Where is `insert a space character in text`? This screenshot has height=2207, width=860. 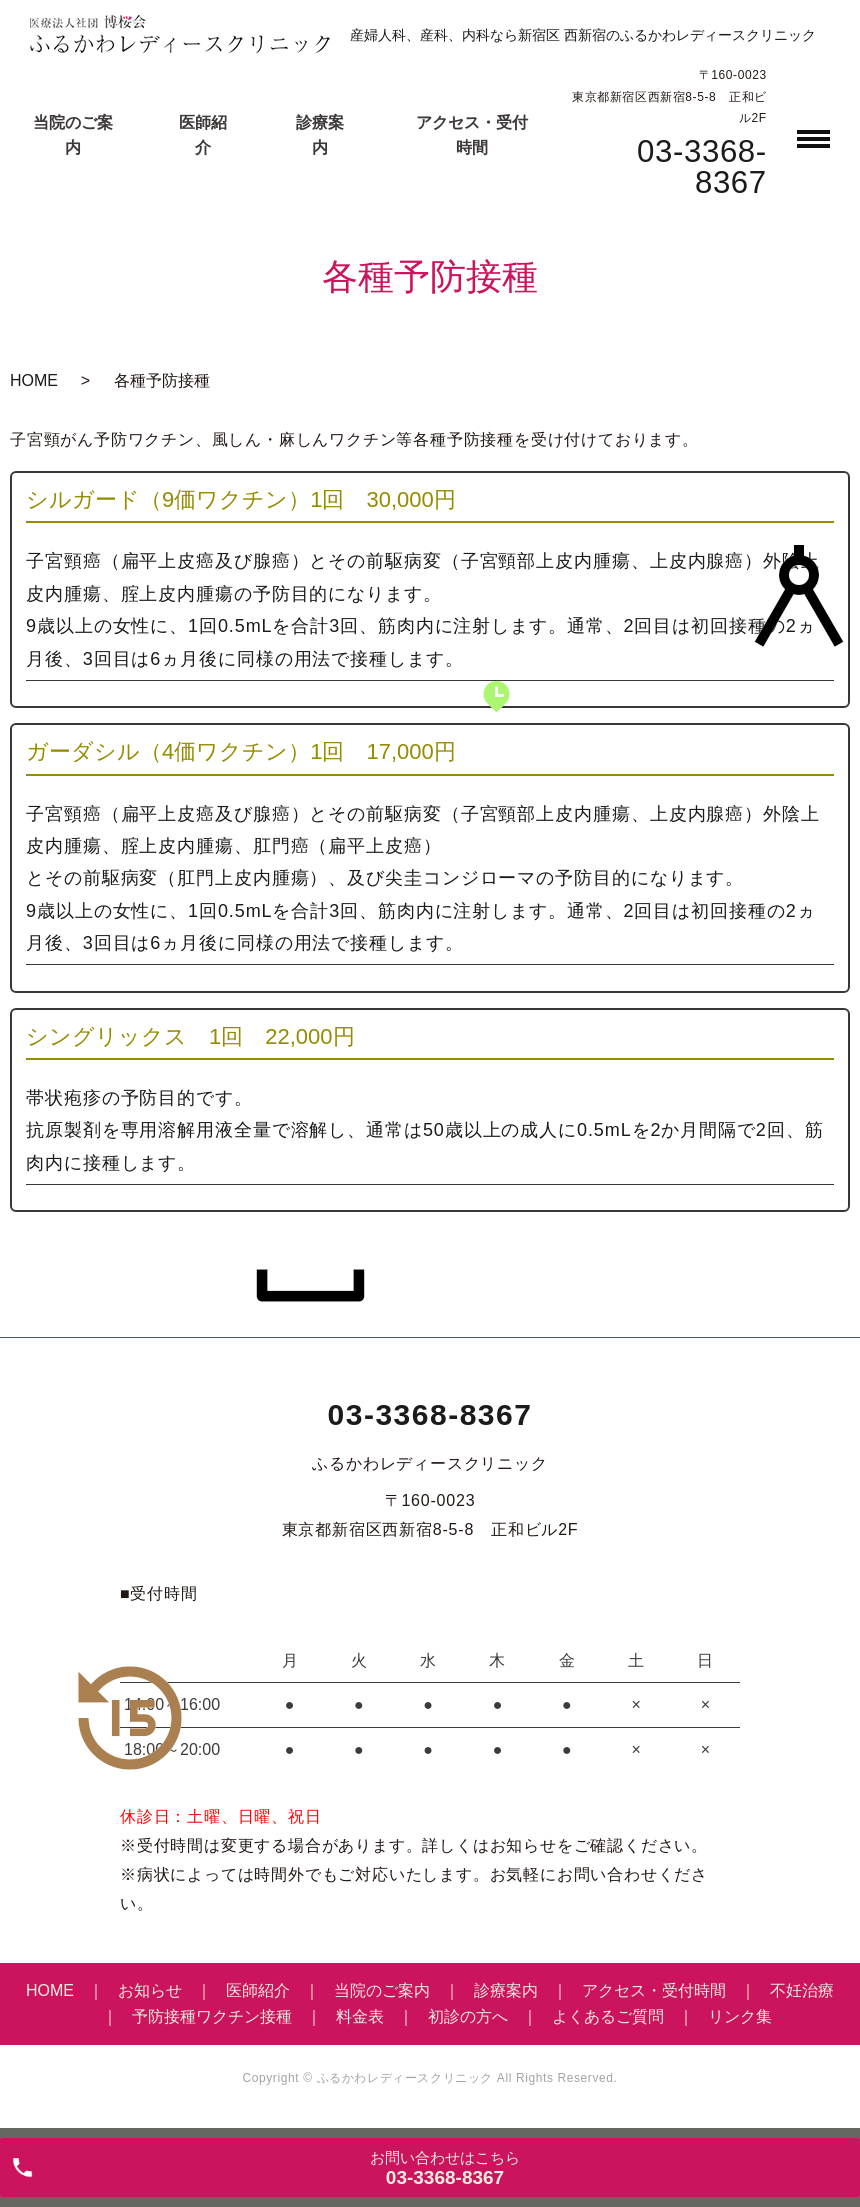
insert a space character in text is located at coordinates (310, 1285).